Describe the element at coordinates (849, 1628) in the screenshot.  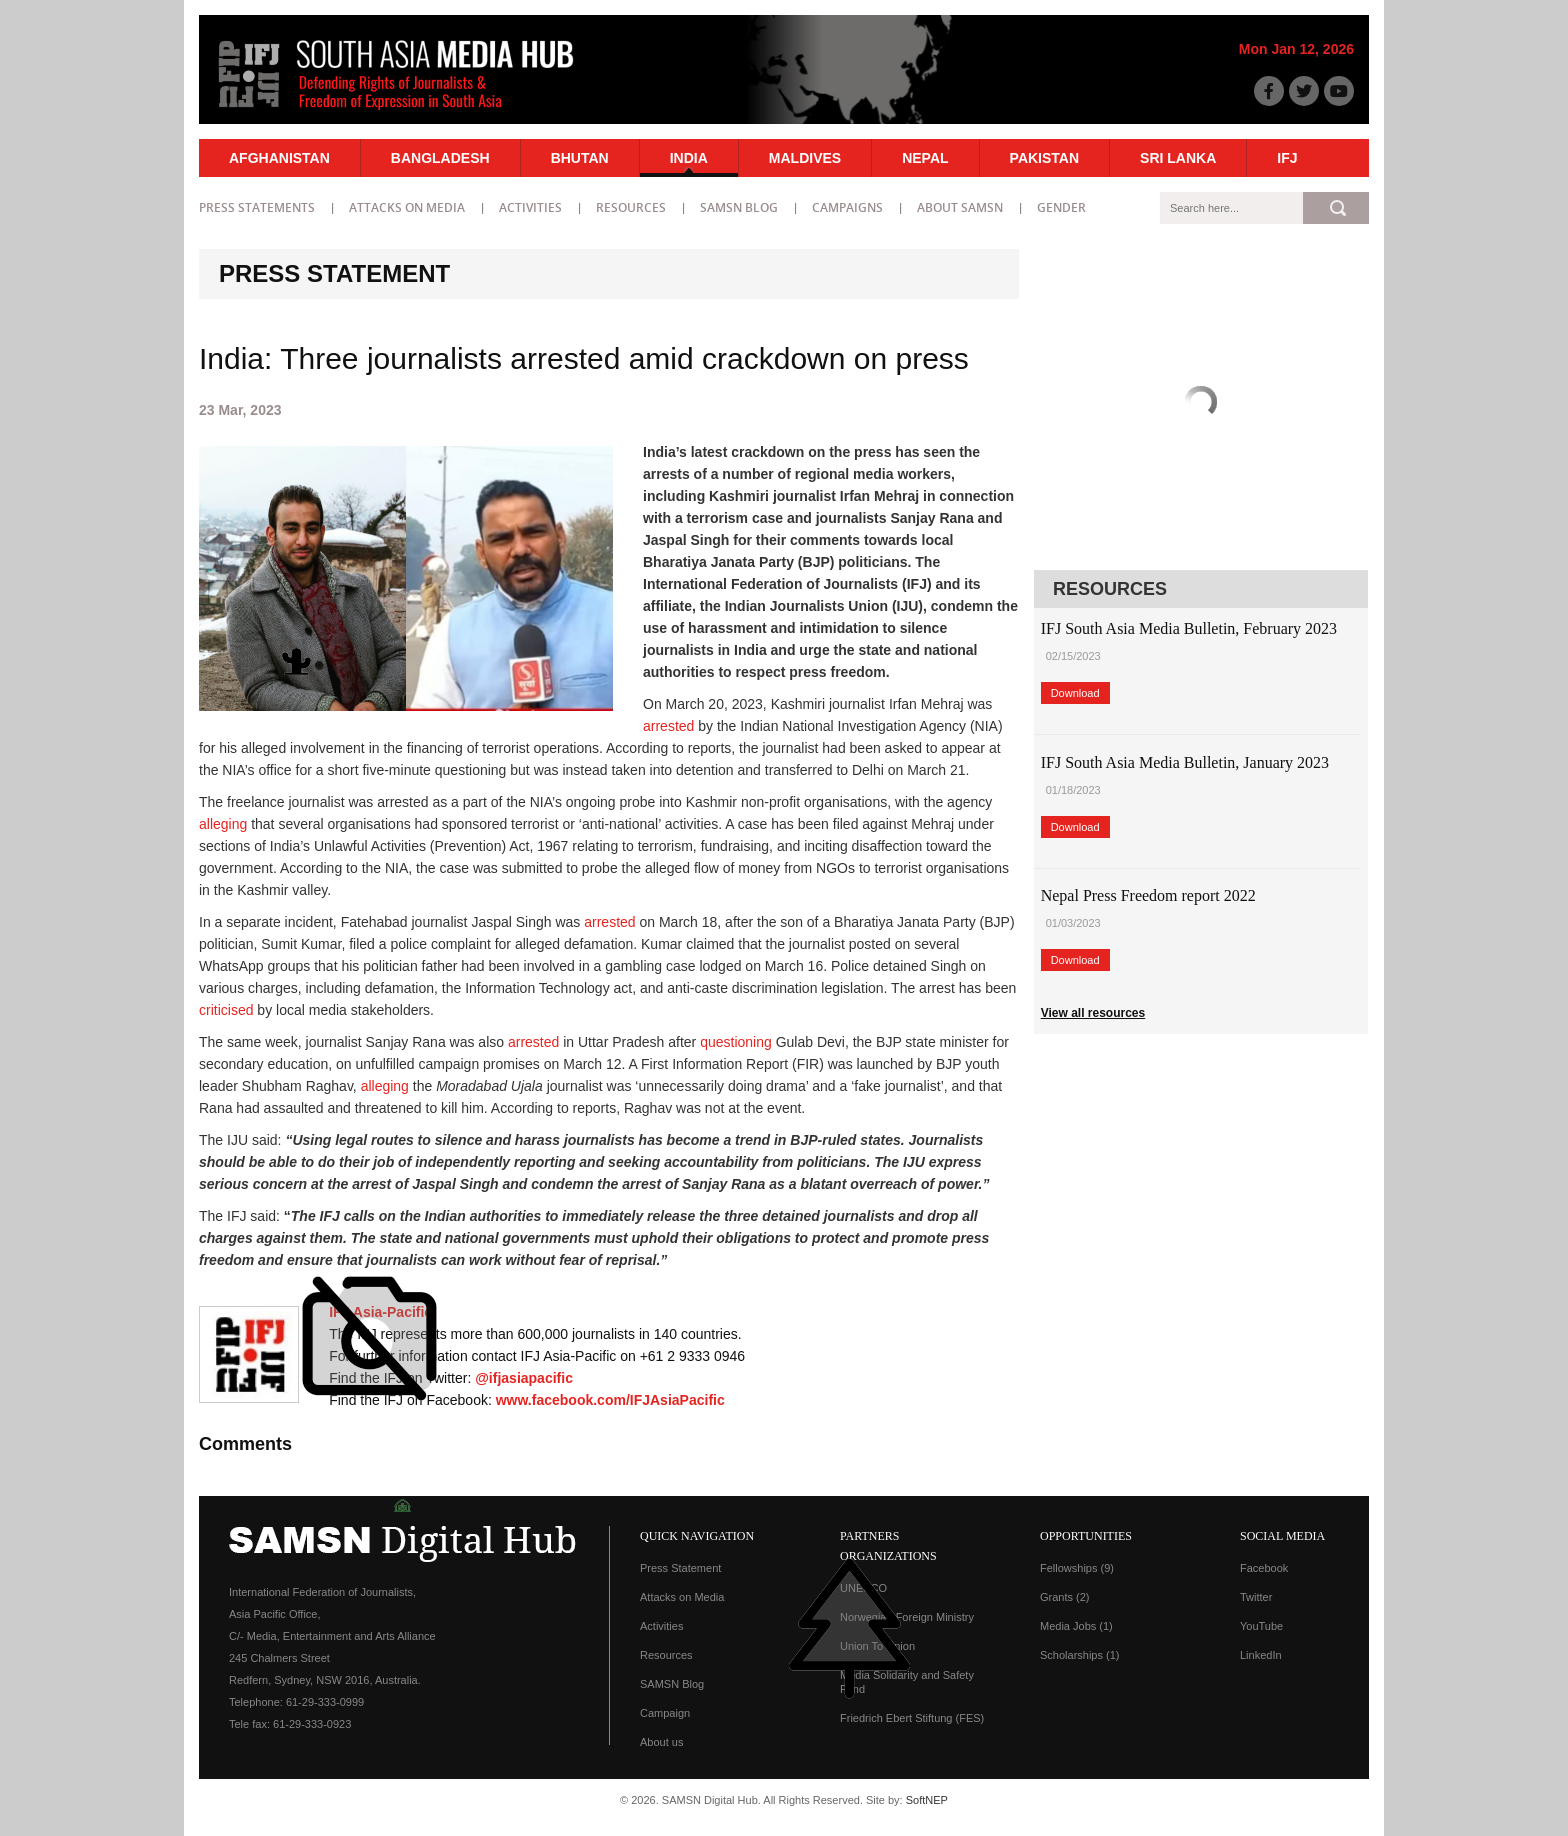
I see `represents nature or environmental features` at that location.